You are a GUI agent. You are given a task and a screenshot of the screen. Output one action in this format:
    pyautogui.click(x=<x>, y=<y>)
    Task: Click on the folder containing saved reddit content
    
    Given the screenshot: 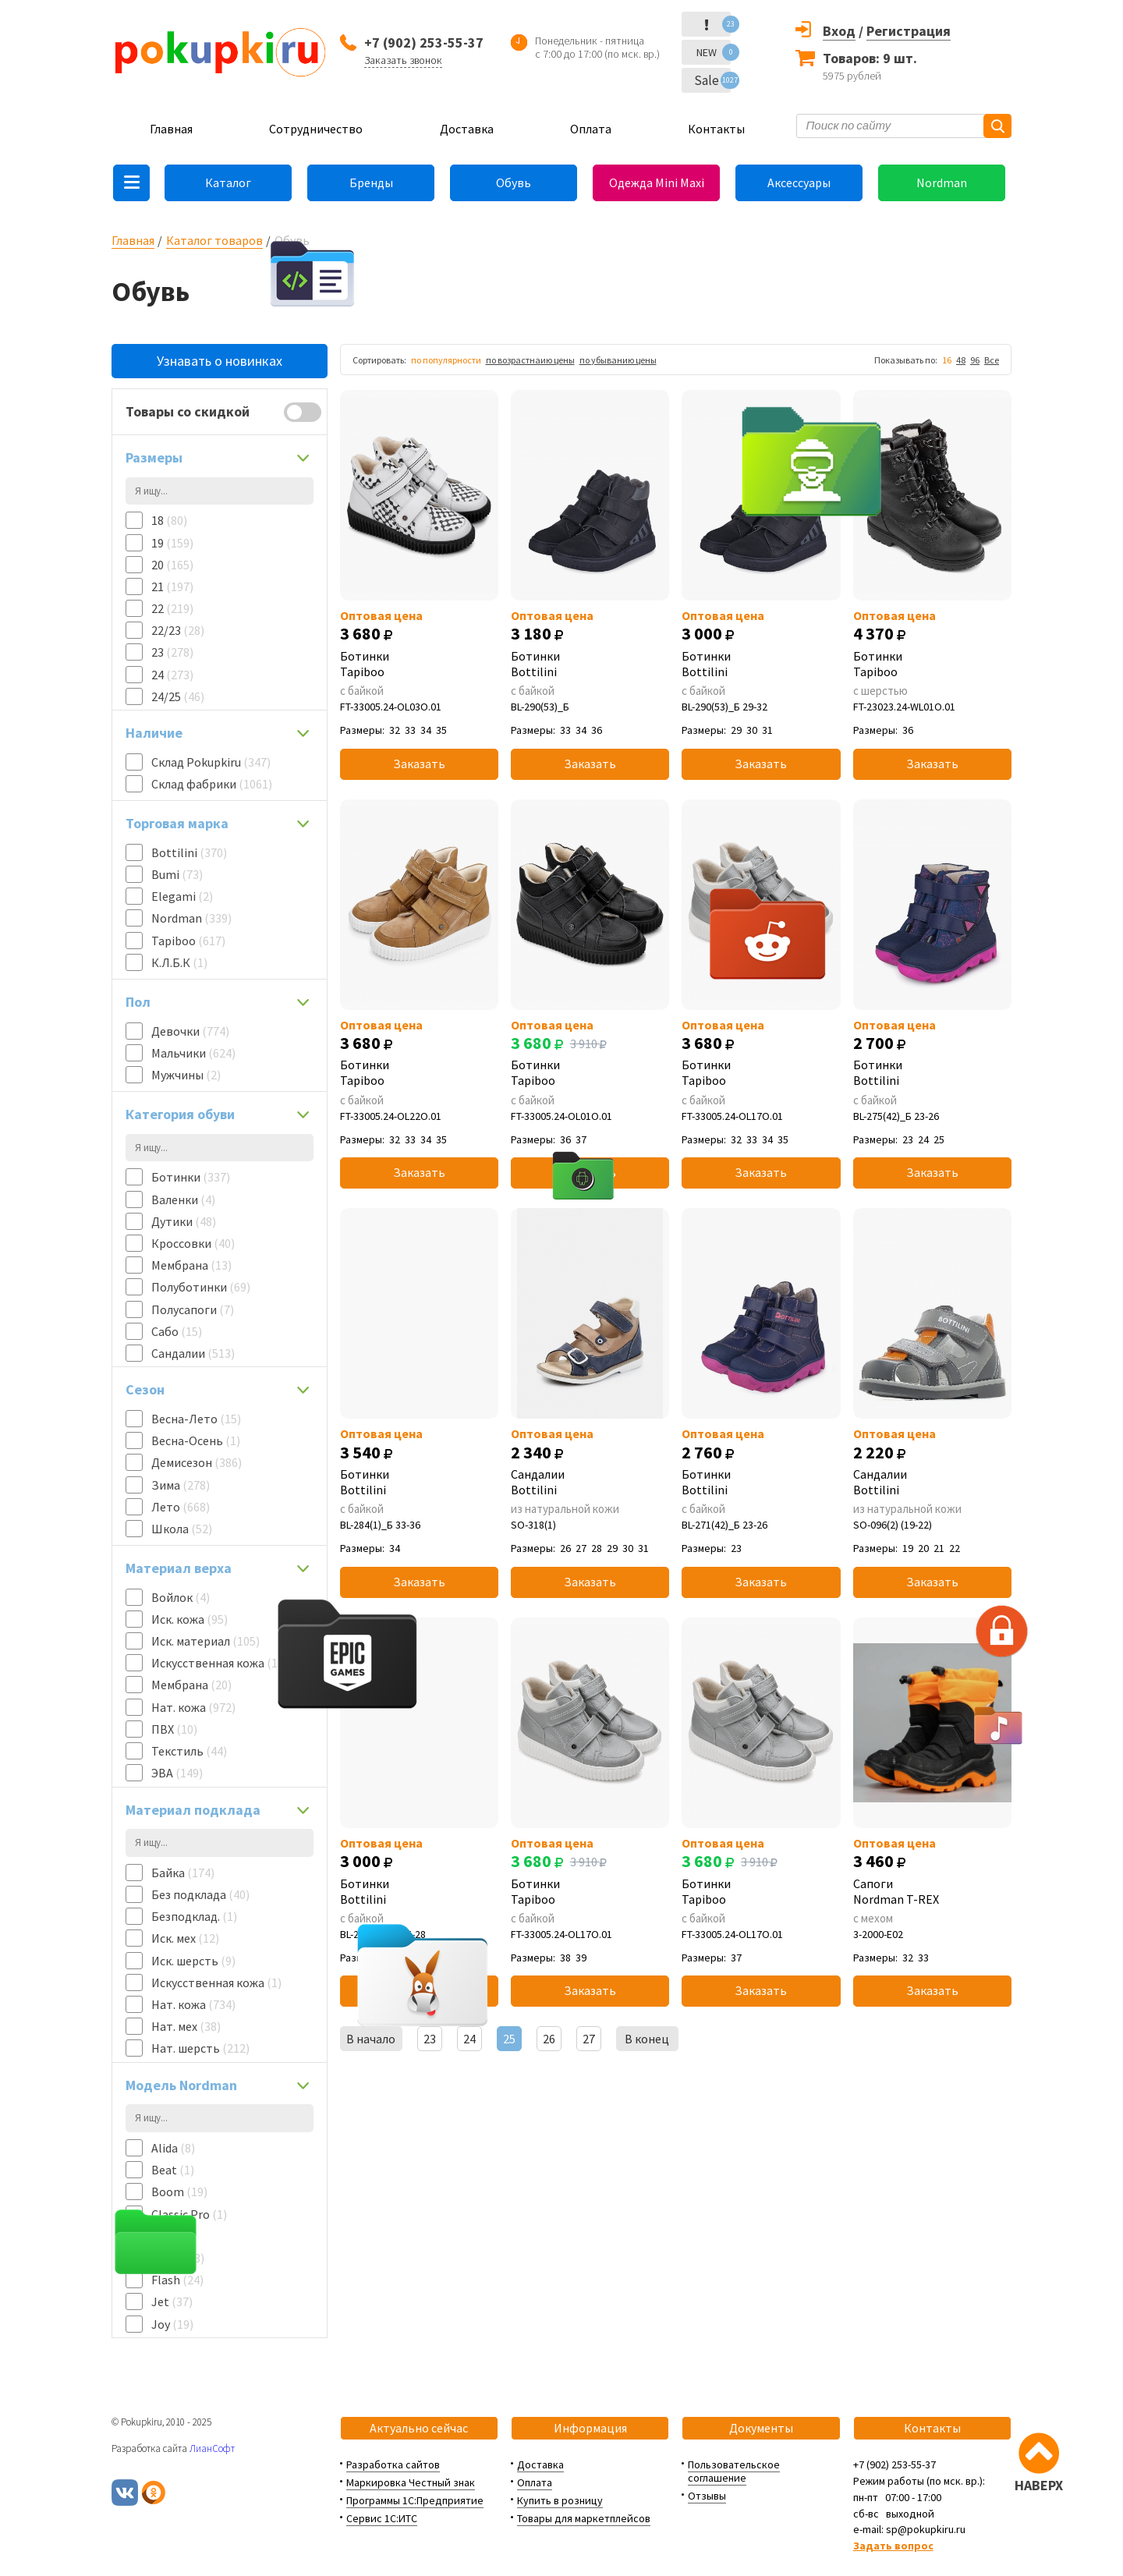 What is the action you would take?
    pyautogui.click(x=767, y=937)
    